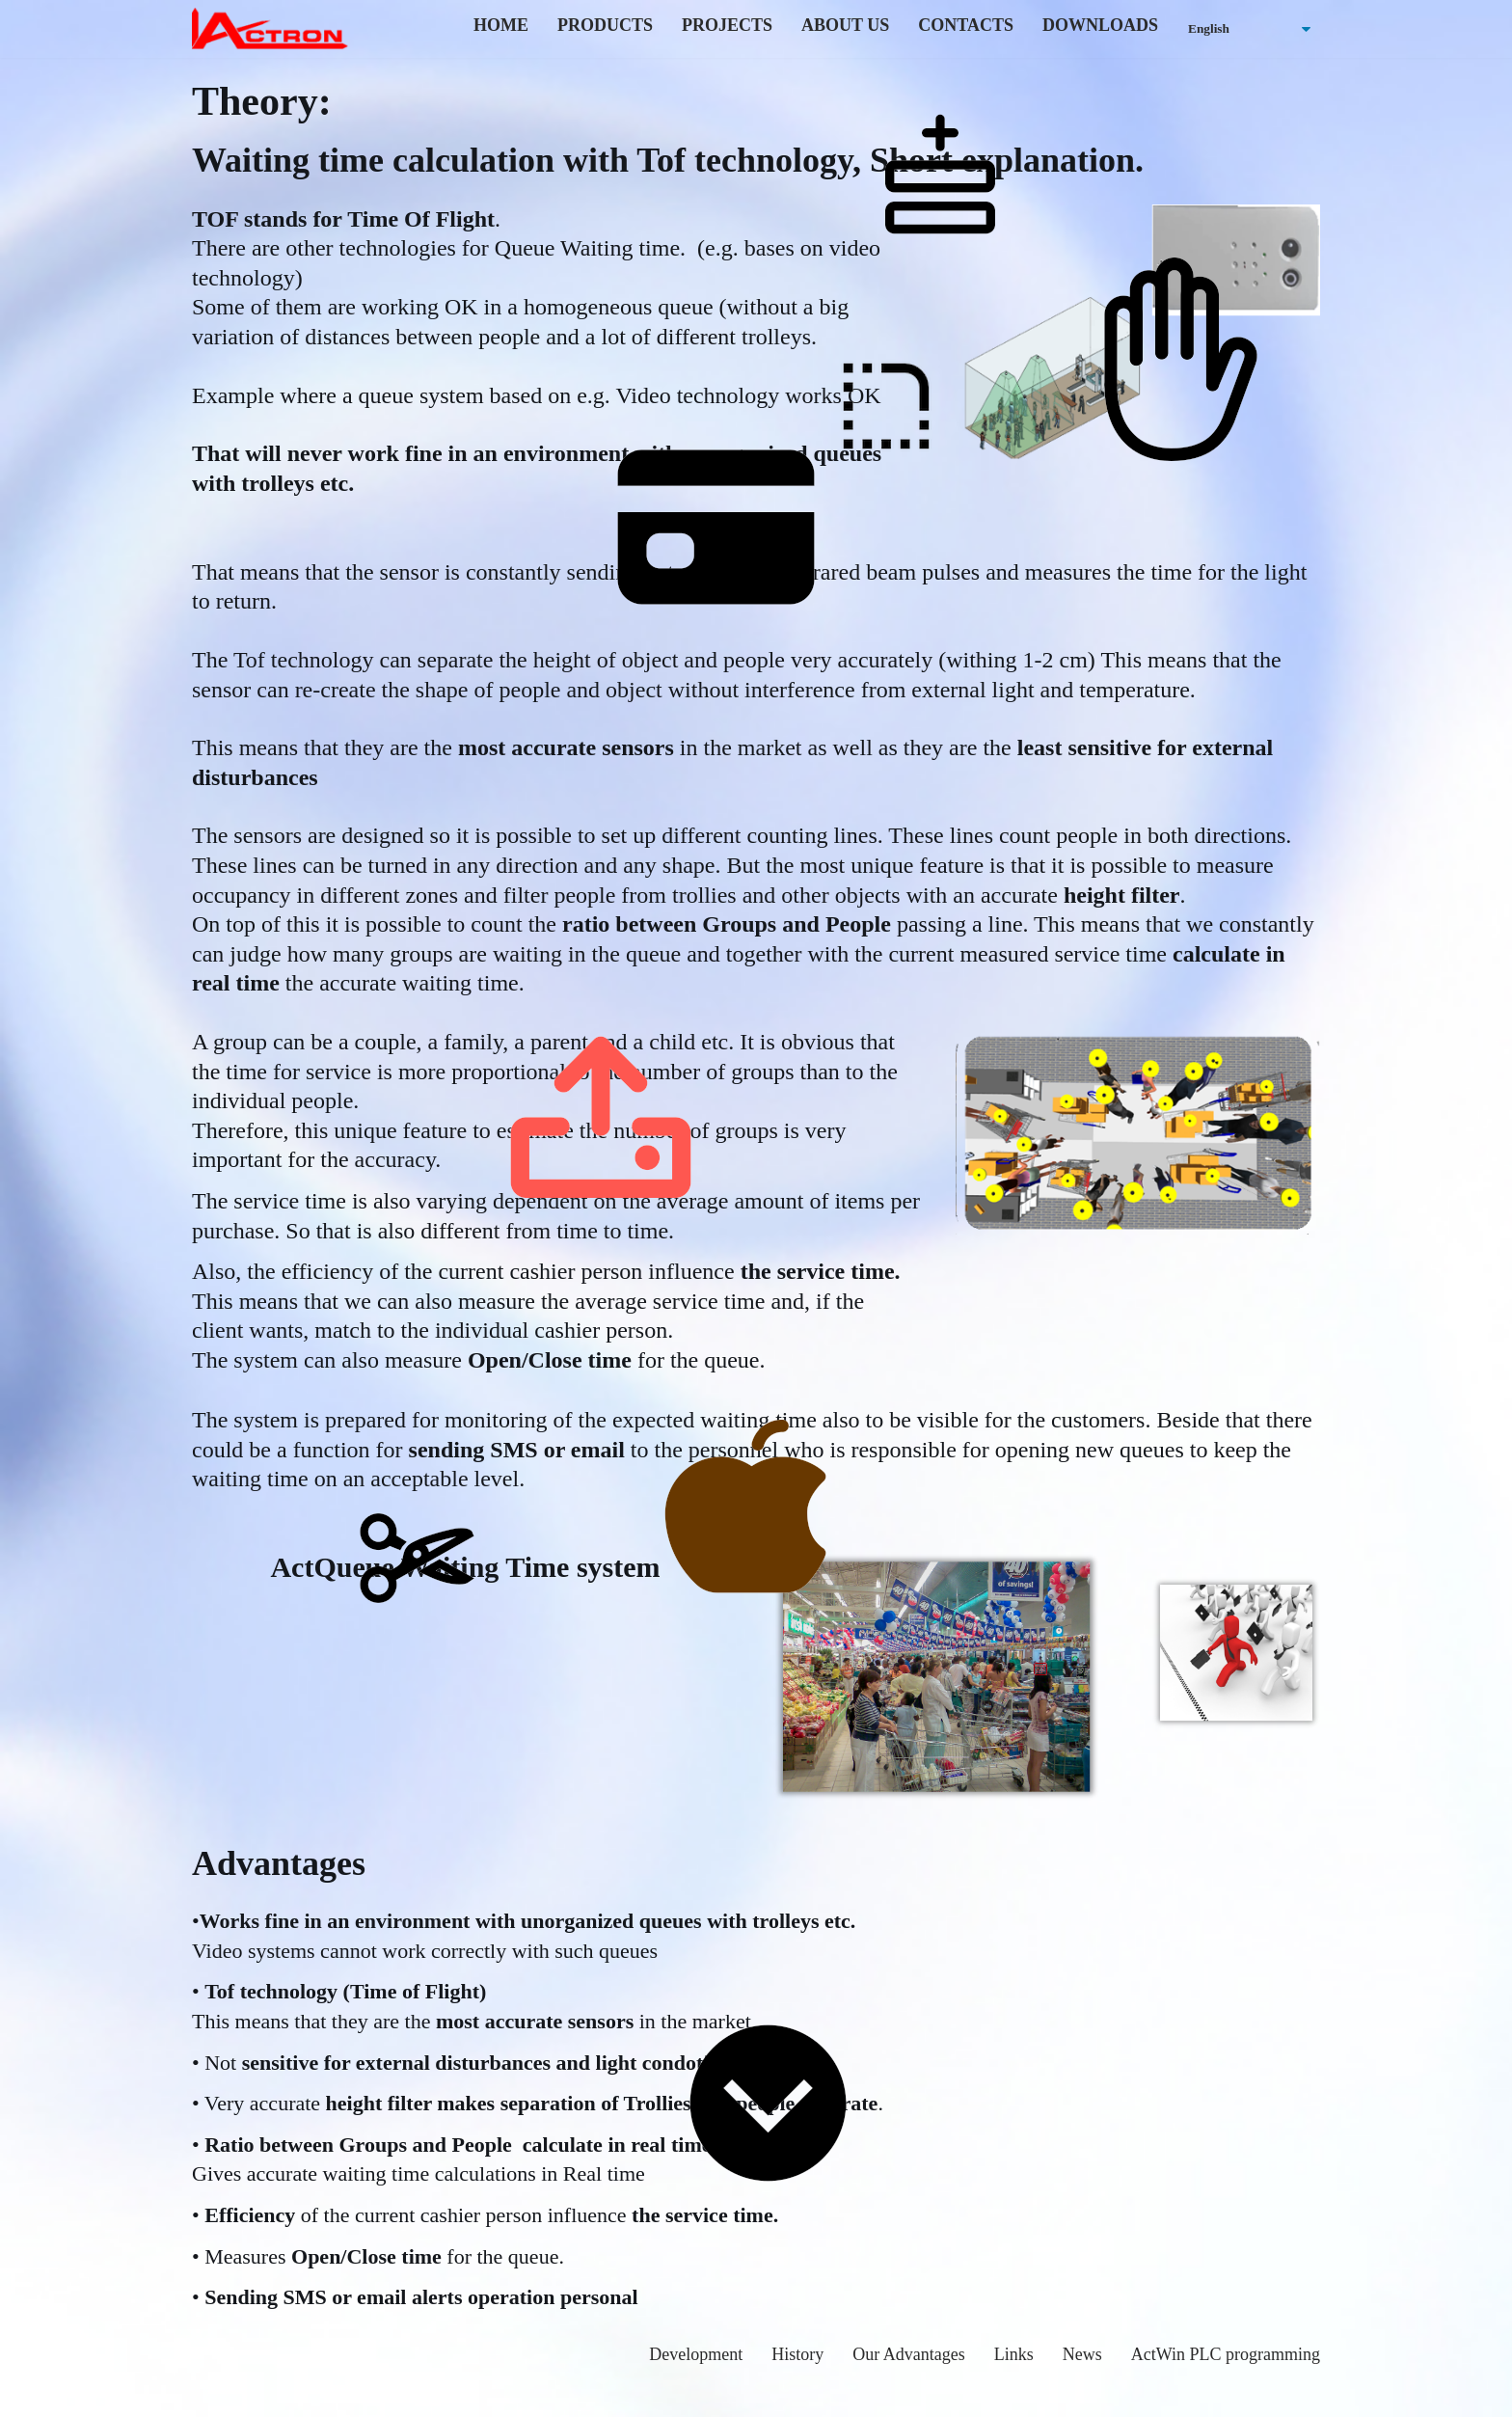 The image size is (1512, 2417). Describe the element at coordinates (1040, 1669) in the screenshot. I see `view or open the calendar` at that location.